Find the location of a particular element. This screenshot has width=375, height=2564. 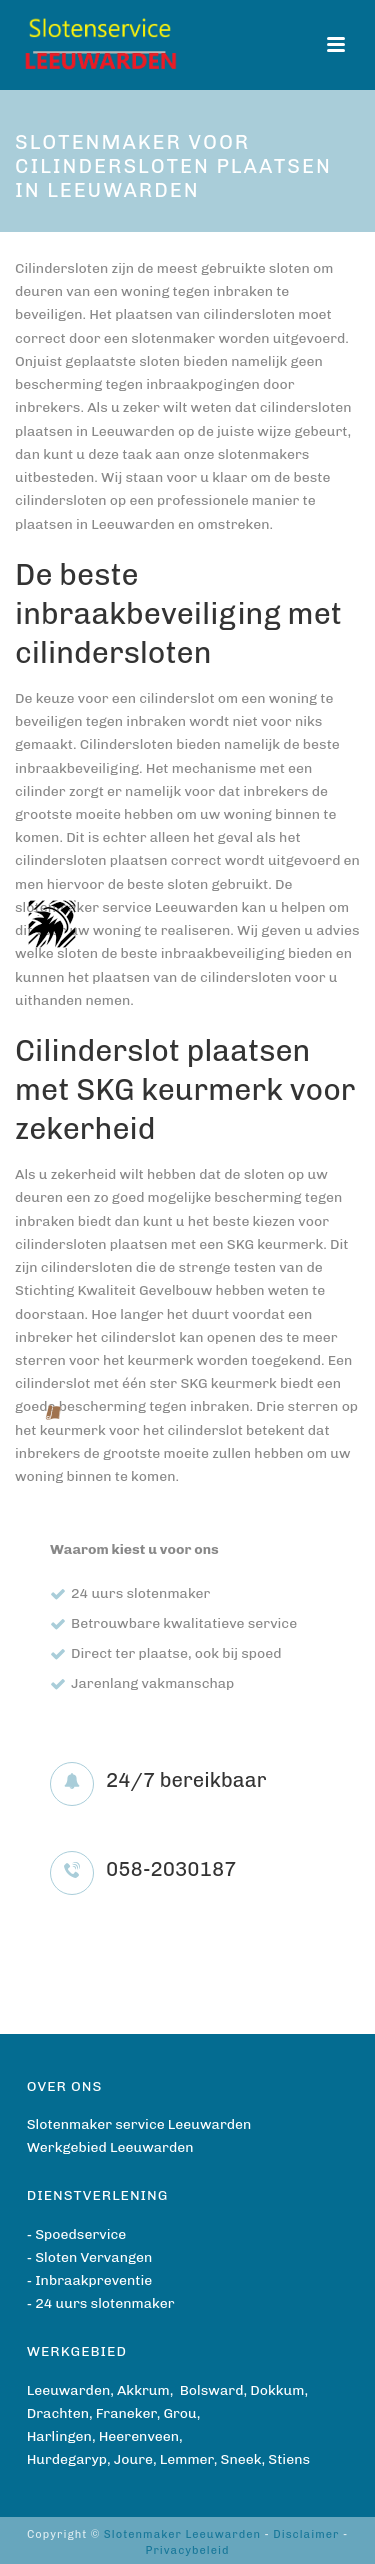

activate boost or turbo mode is located at coordinates (52, 924).